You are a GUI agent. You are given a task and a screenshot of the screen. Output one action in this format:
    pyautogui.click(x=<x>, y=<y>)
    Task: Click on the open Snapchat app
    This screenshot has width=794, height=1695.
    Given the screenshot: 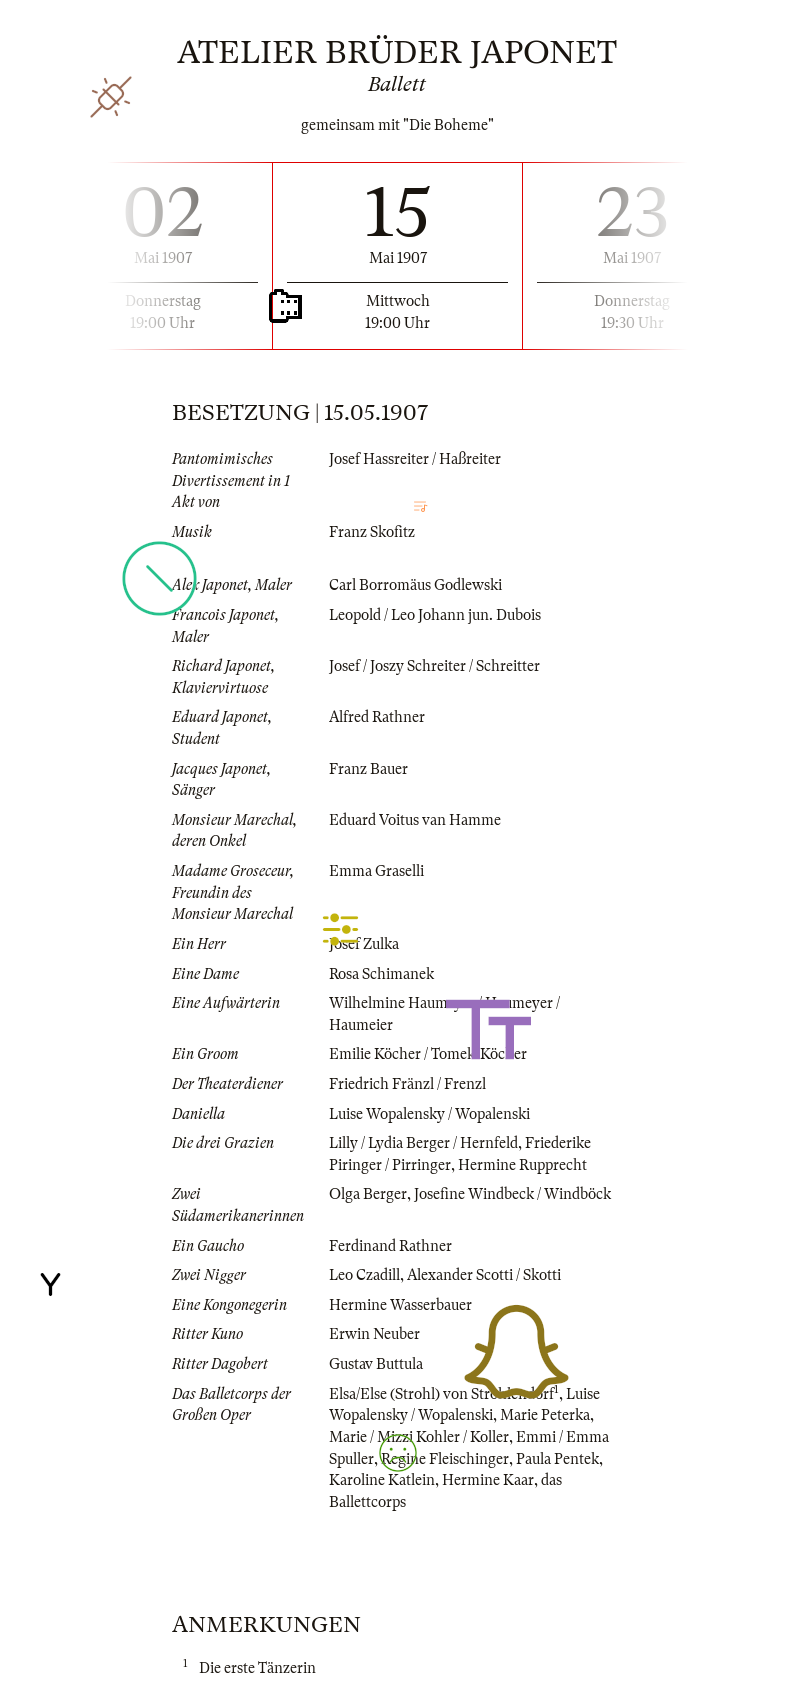 What is the action you would take?
    pyautogui.click(x=516, y=1353)
    